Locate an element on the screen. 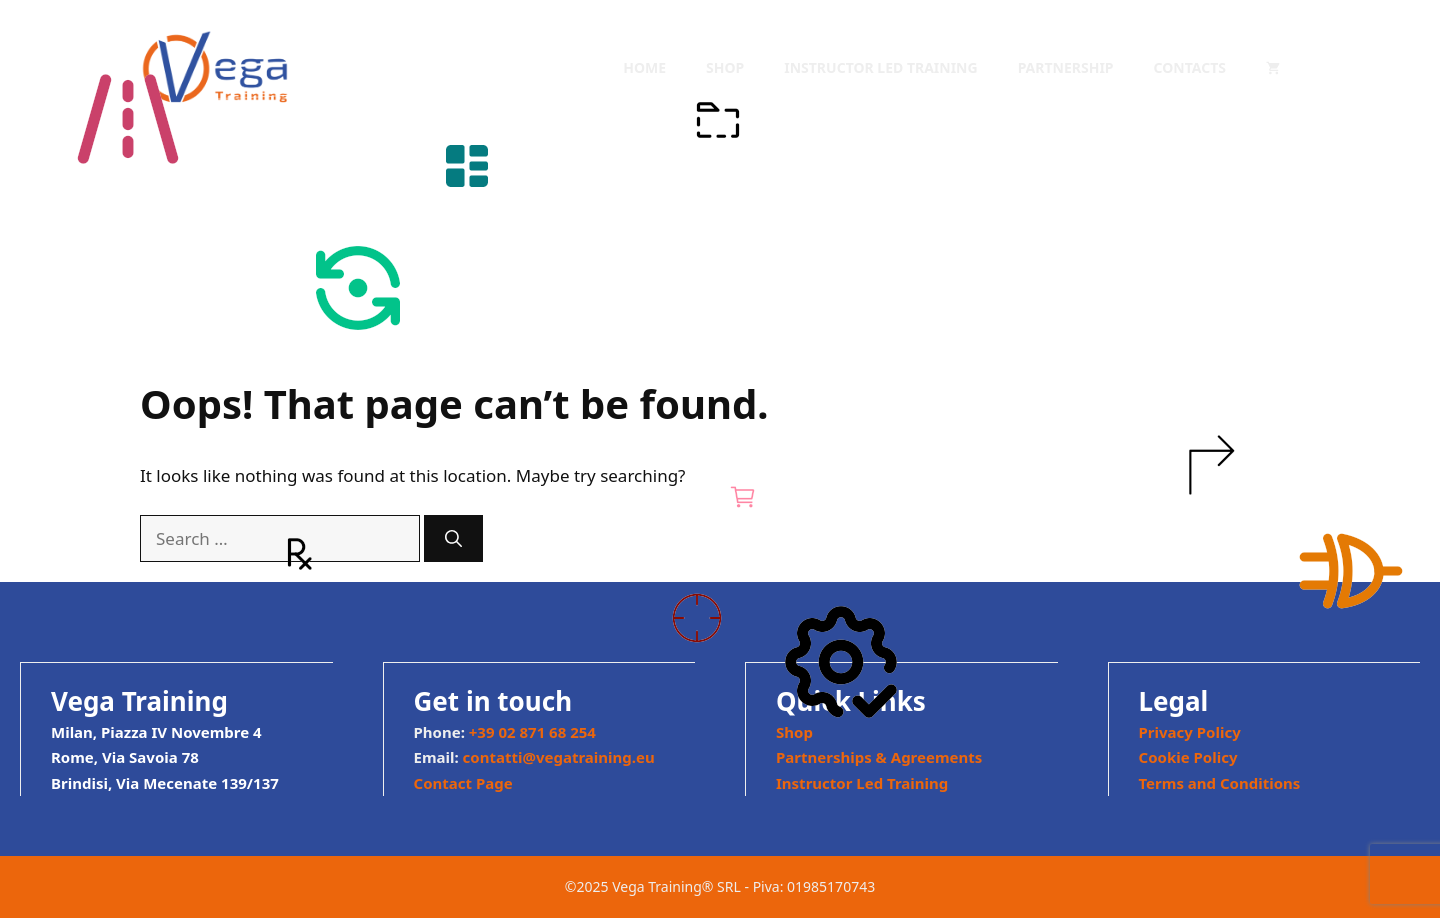 The height and width of the screenshot is (918, 1440). view directions or navigation is located at coordinates (128, 119).